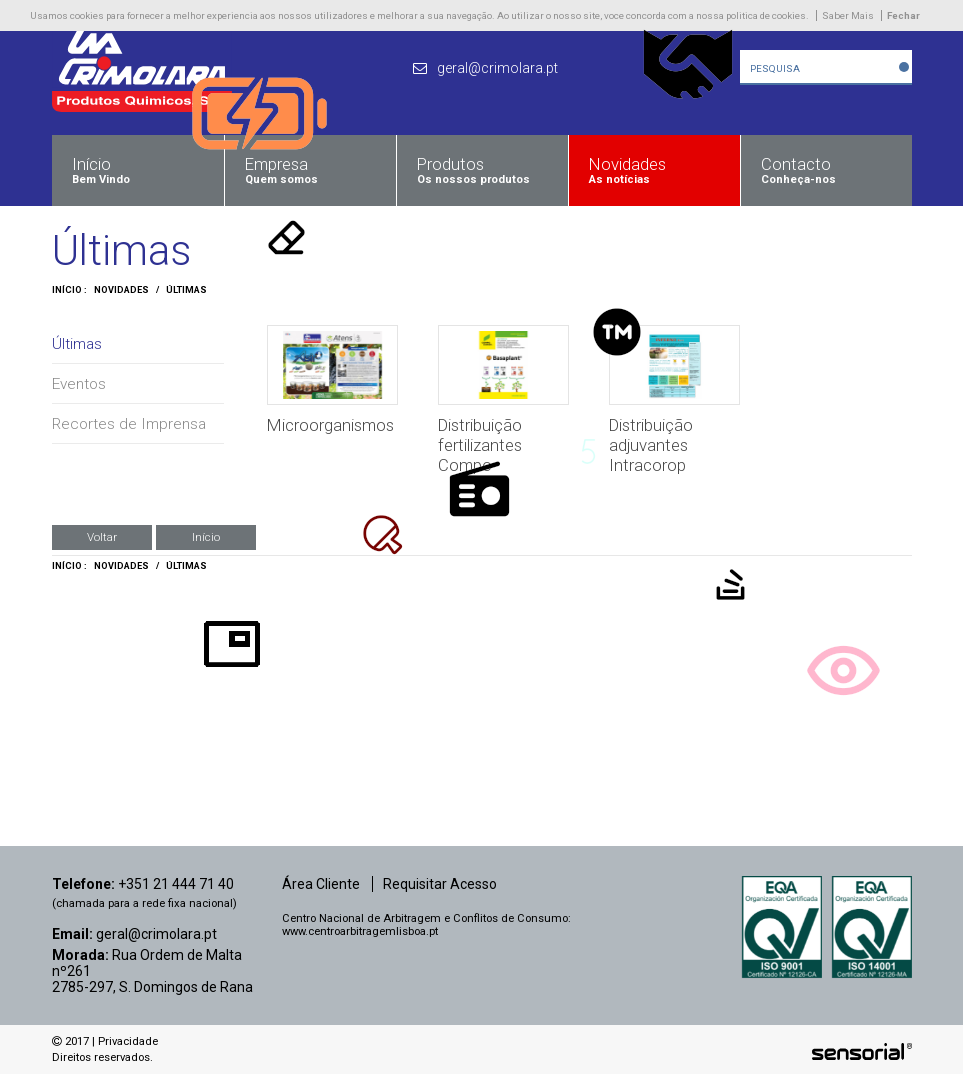  What do you see at coordinates (617, 332) in the screenshot?
I see `indicates trademarked content or branding` at bounding box center [617, 332].